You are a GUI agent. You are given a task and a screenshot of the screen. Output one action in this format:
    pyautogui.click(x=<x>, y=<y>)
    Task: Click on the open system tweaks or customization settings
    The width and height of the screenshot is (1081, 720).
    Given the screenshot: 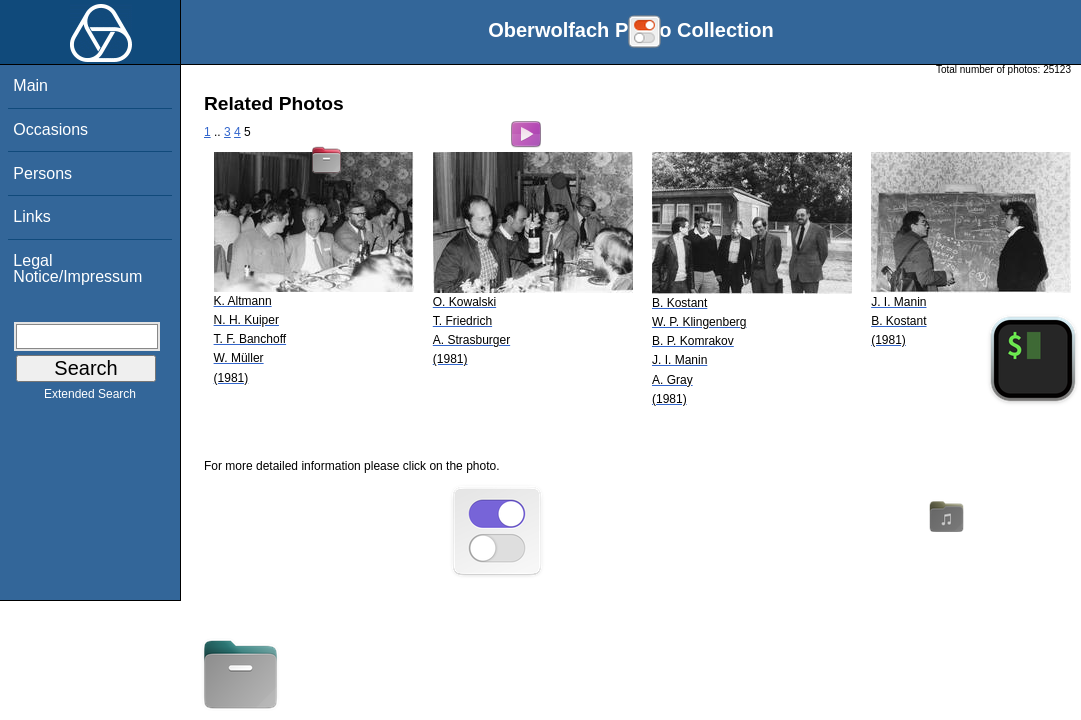 What is the action you would take?
    pyautogui.click(x=497, y=531)
    